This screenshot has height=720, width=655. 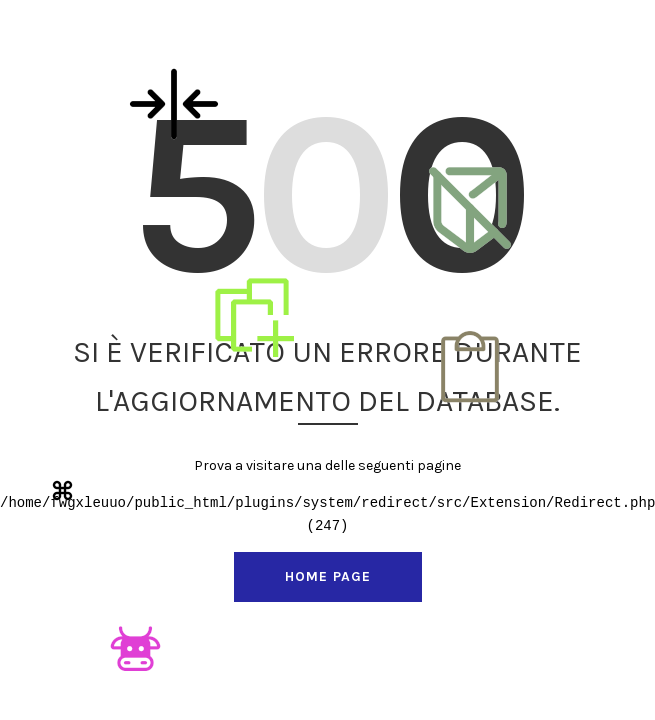 I want to click on copy to clipboard, so click(x=470, y=368).